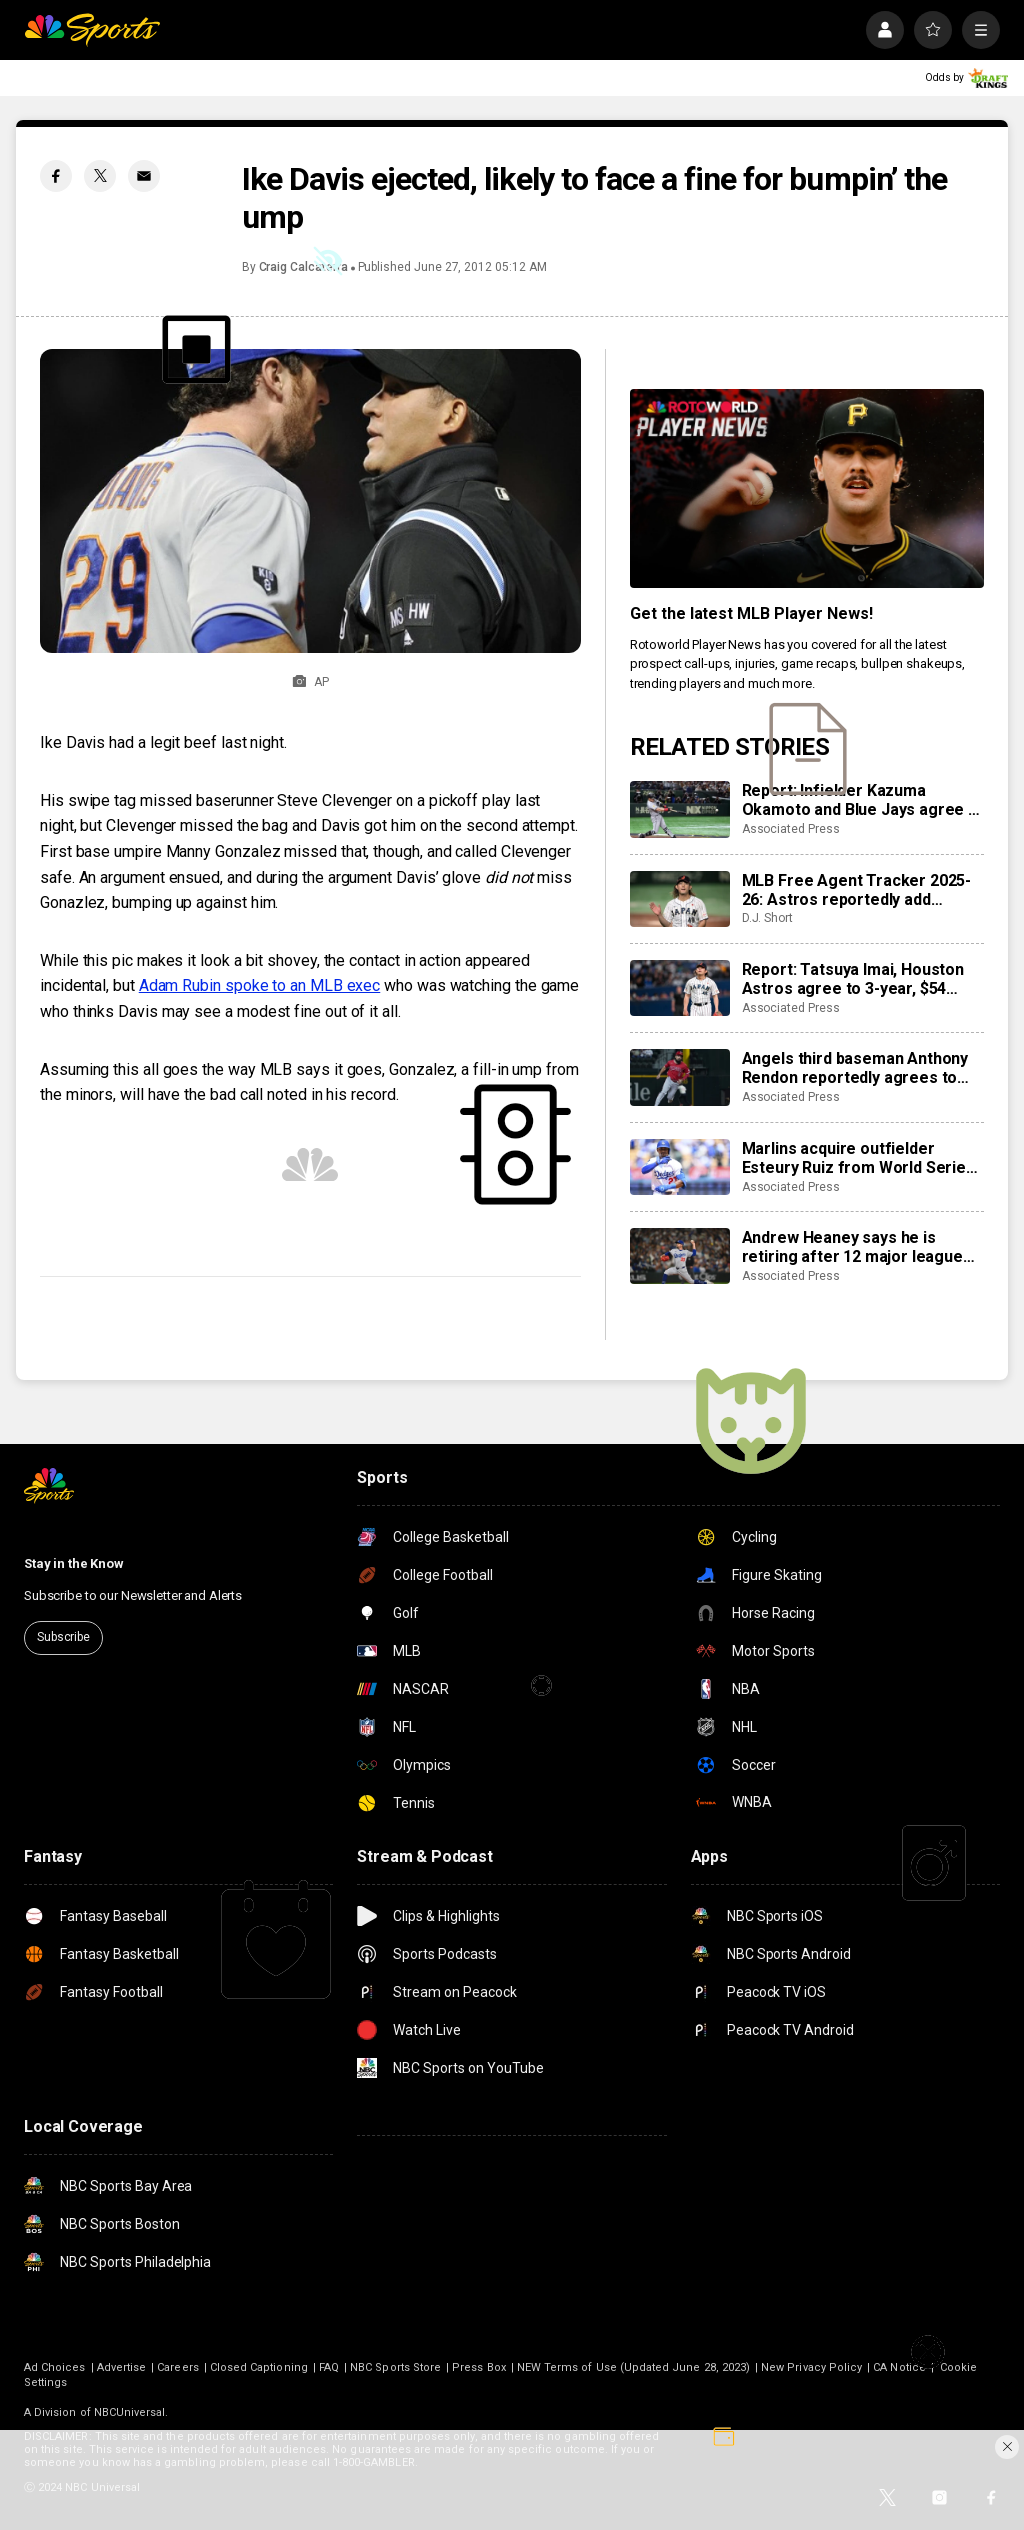 The height and width of the screenshot is (2530, 1024). I want to click on view pet-related content or settings, so click(751, 1419).